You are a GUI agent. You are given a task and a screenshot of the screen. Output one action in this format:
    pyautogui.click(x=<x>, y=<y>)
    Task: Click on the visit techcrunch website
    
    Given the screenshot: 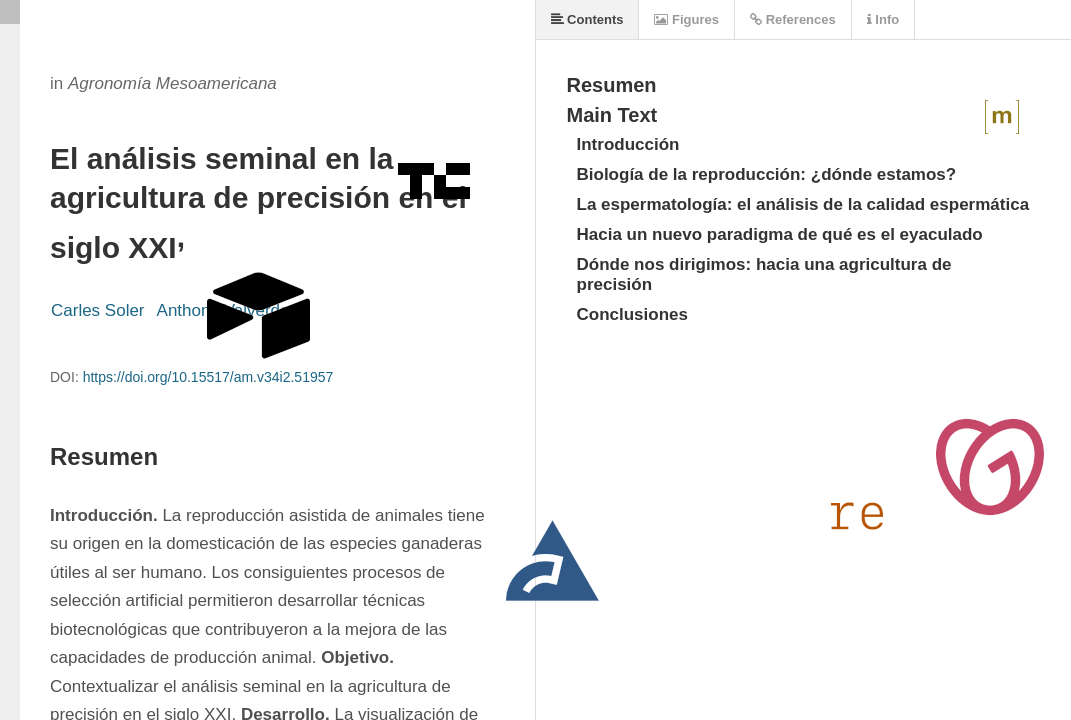 What is the action you would take?
    pyautogui.click(x=434, y=181)
    